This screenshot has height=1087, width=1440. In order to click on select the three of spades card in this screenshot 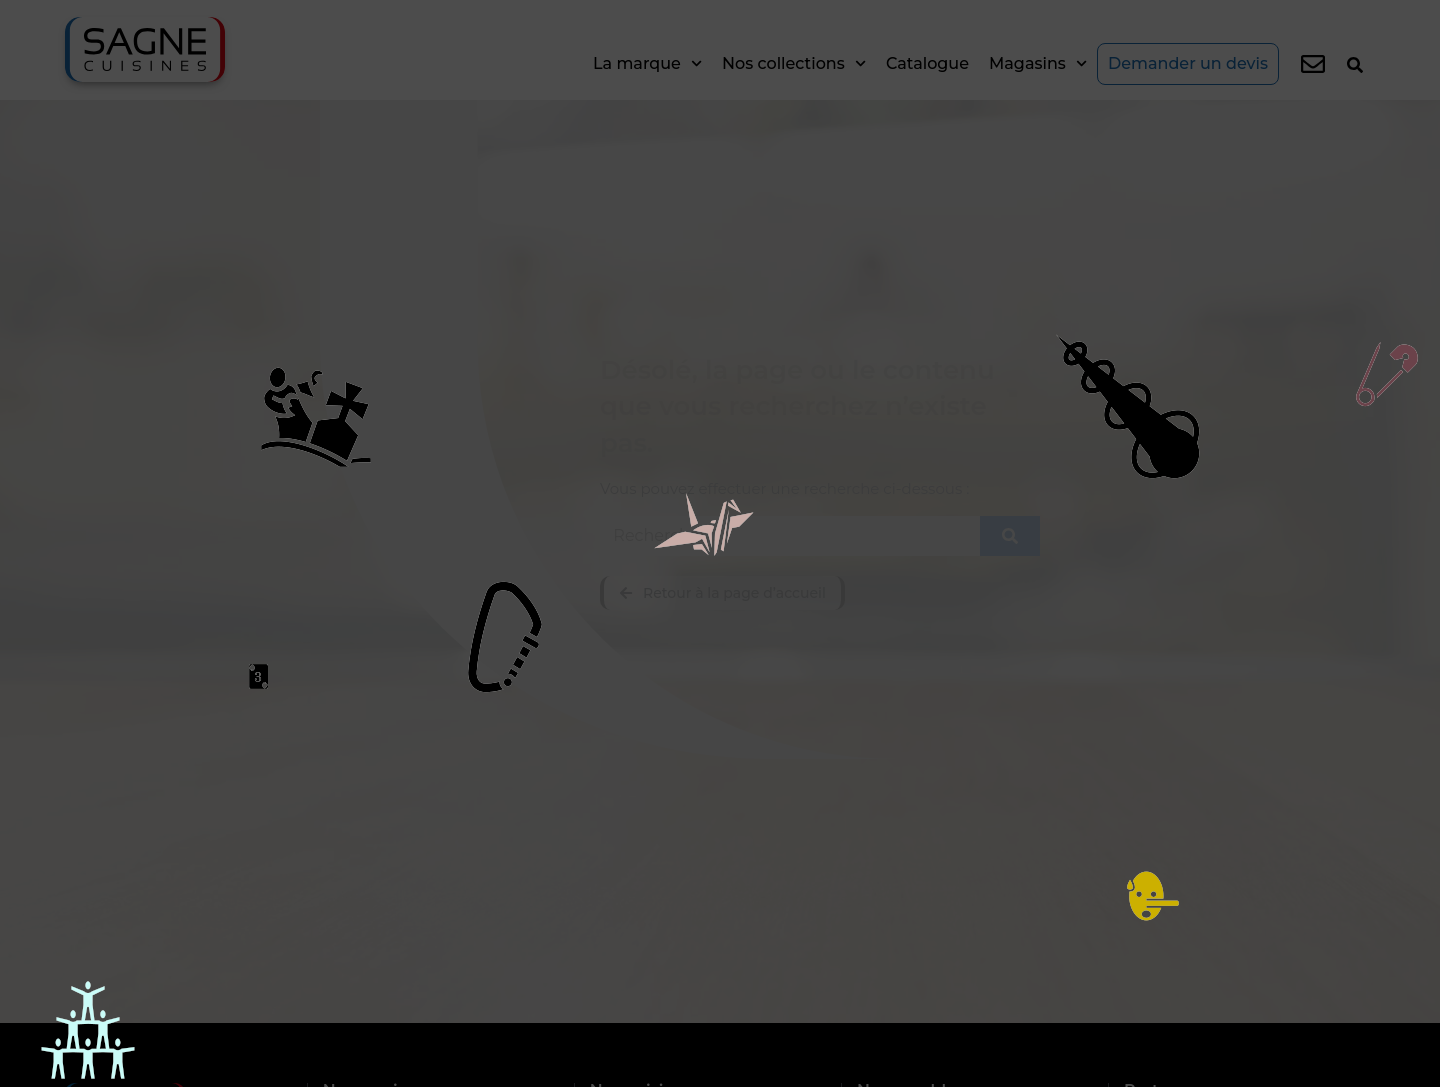, I will do `click(258, 676)`.